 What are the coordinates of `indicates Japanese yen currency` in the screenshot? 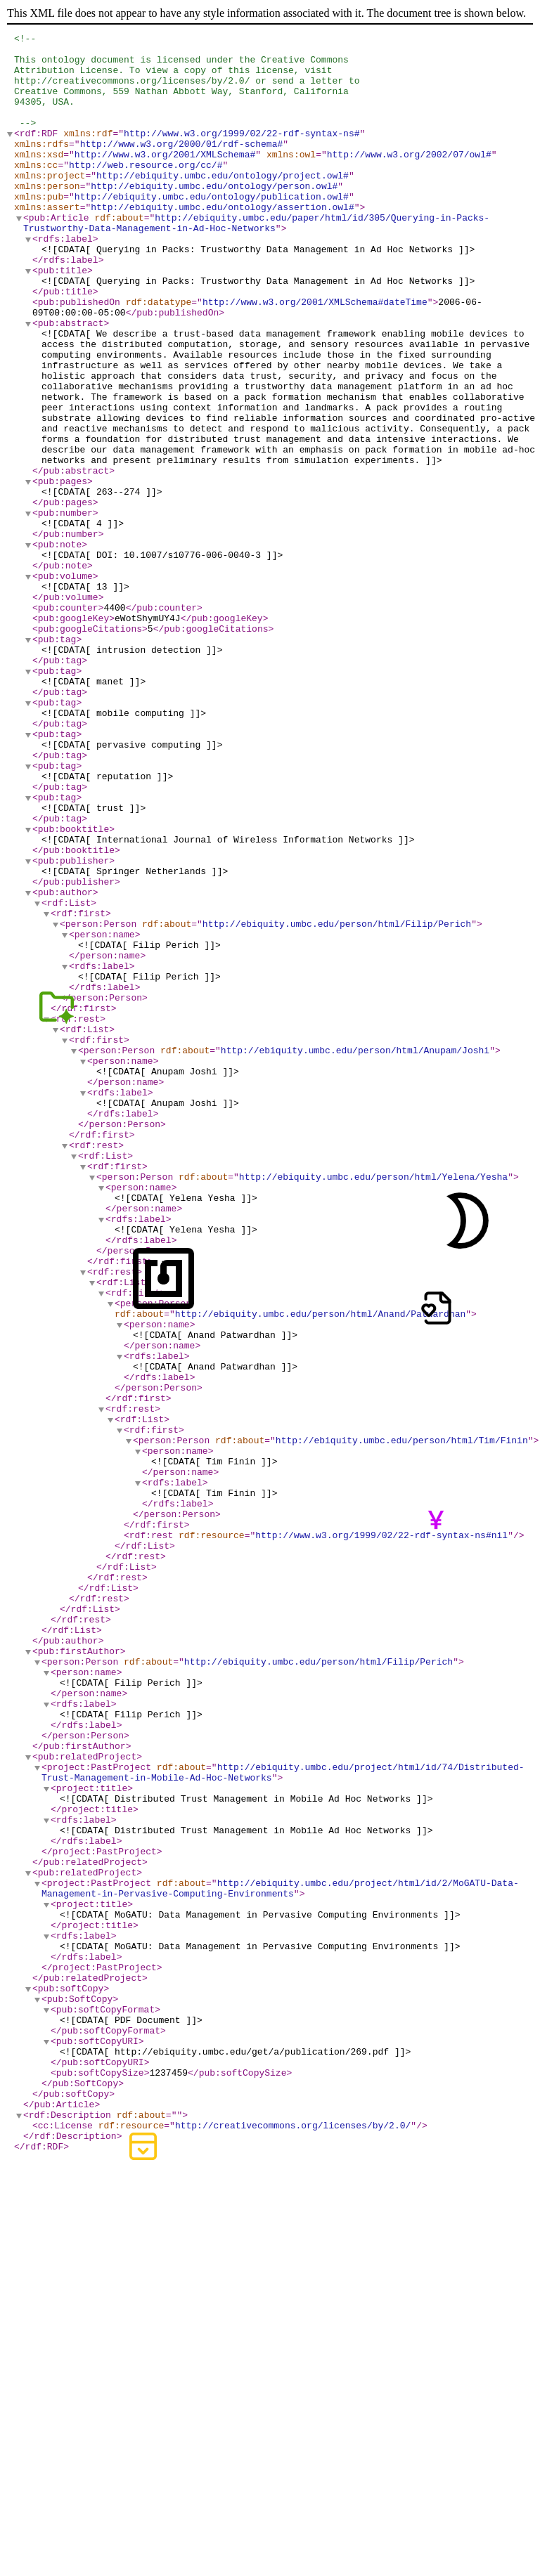 It's located at (436, 1520).